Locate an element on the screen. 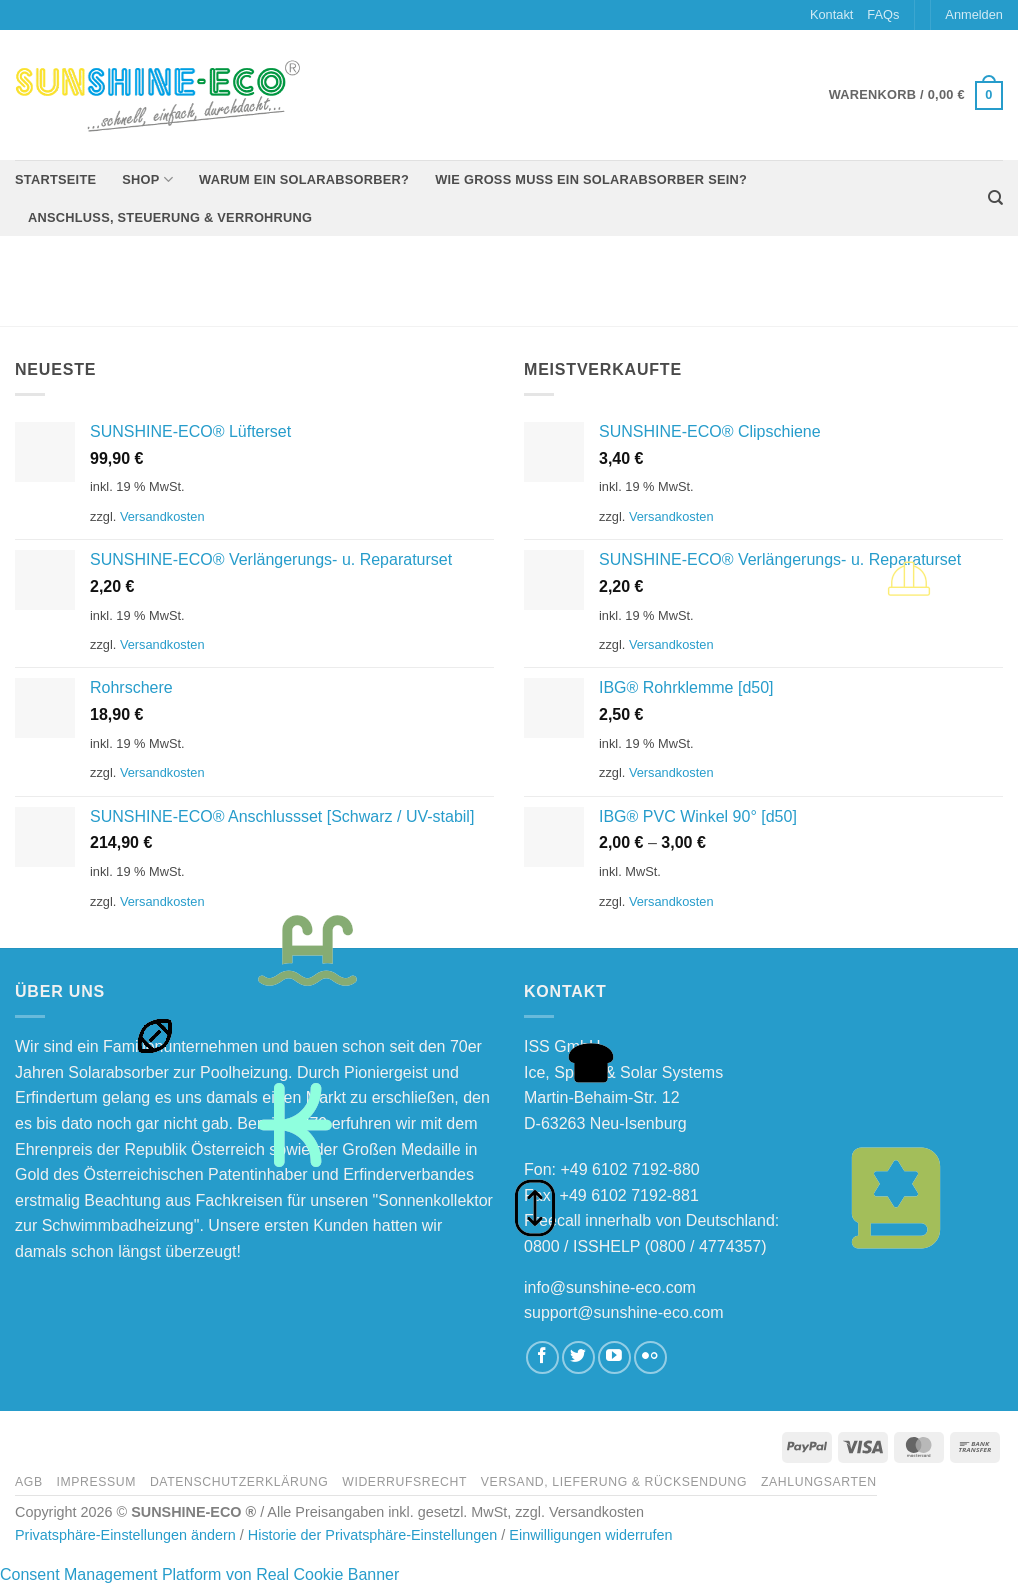  scroll up or down on the page is located at coordinates (535, 1208).